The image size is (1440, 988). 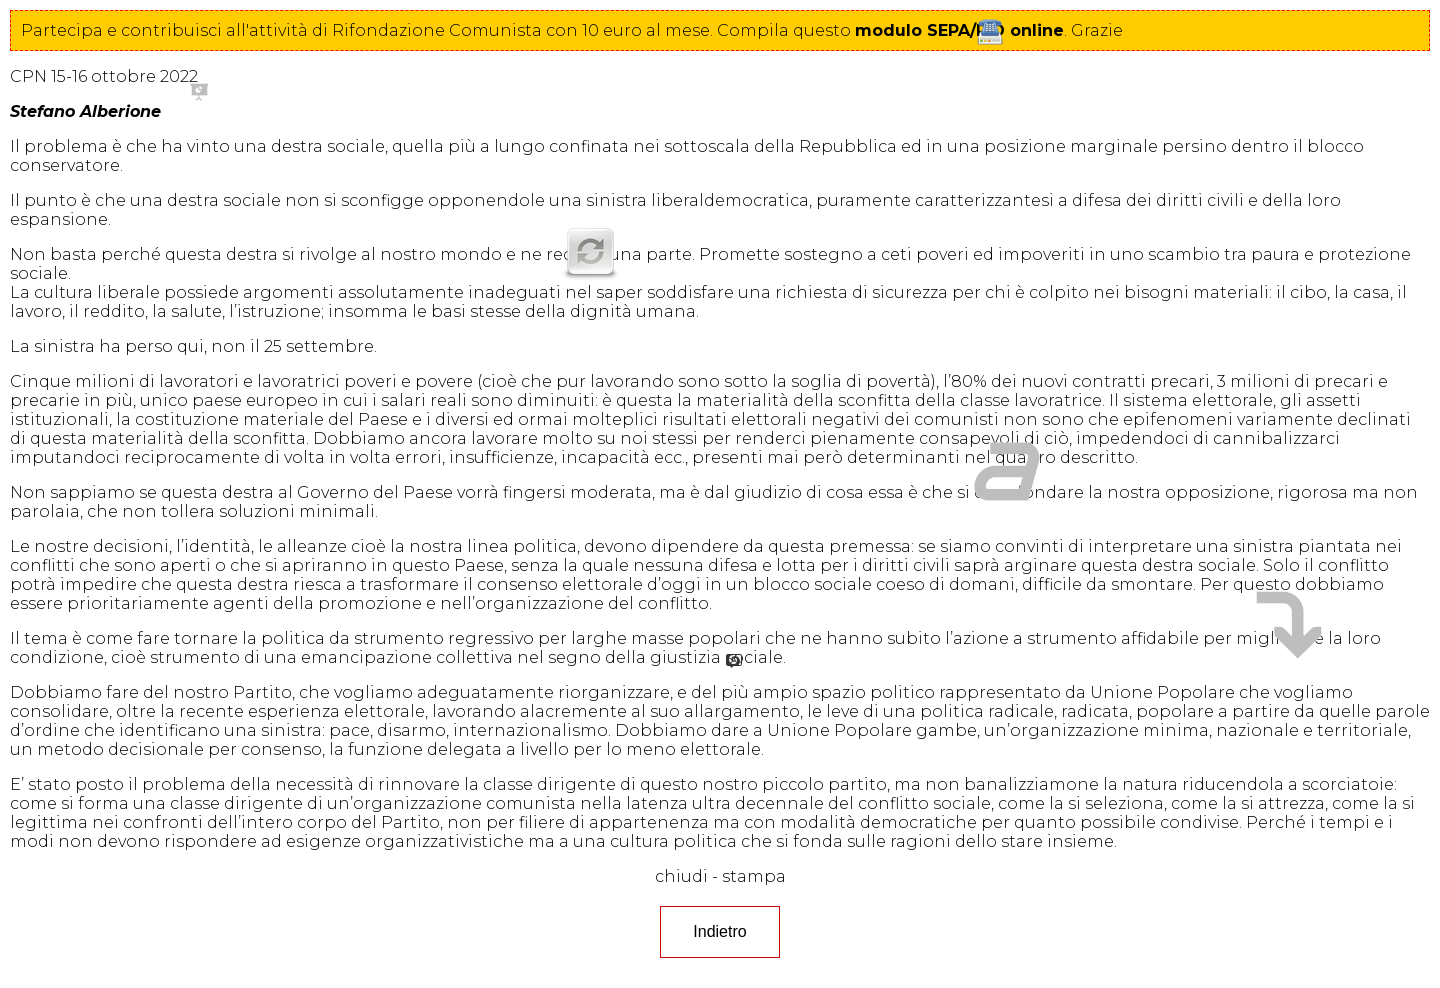 I want to click on apply italic formatting to selected text, so click(x=1010, y=471).